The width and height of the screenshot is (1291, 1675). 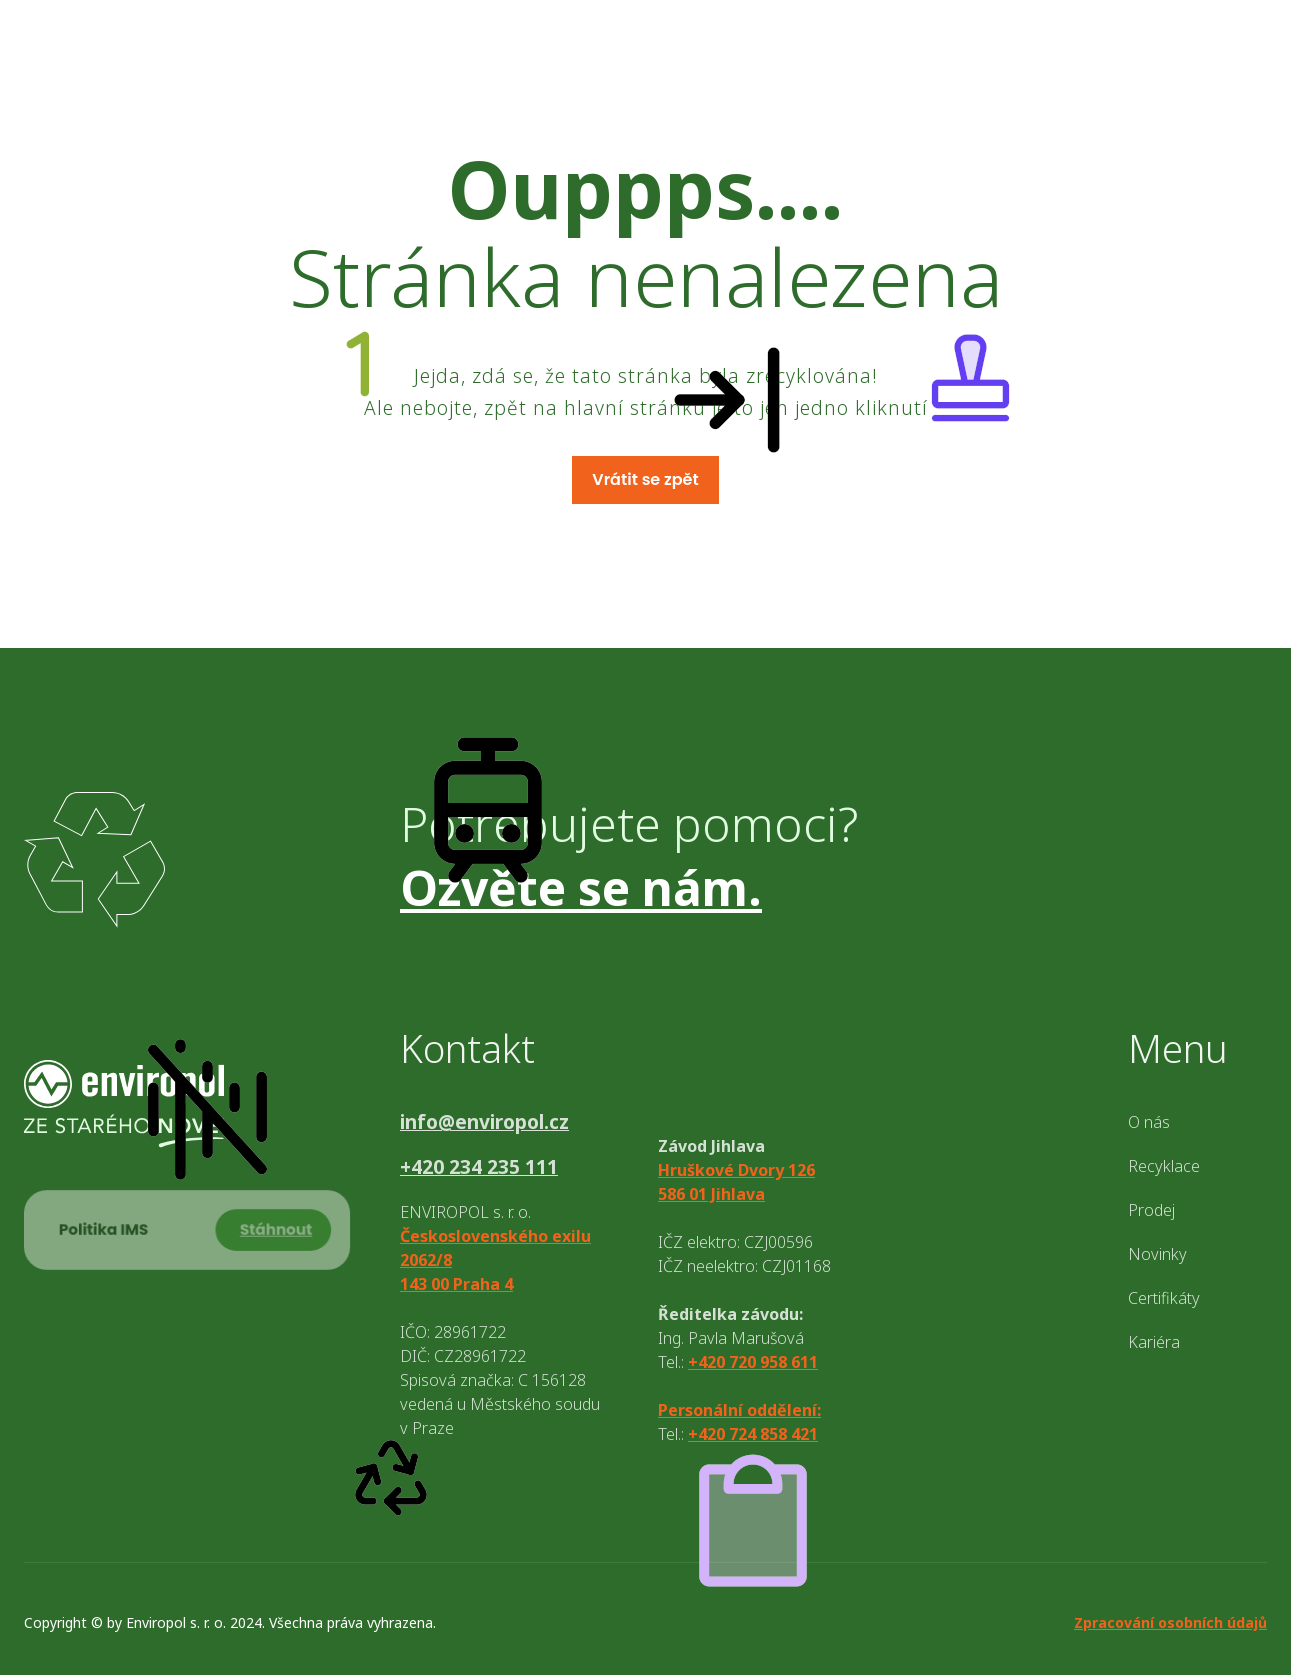 I want to click on apply a stamp or seal to a document, so click(x=970, y=379).